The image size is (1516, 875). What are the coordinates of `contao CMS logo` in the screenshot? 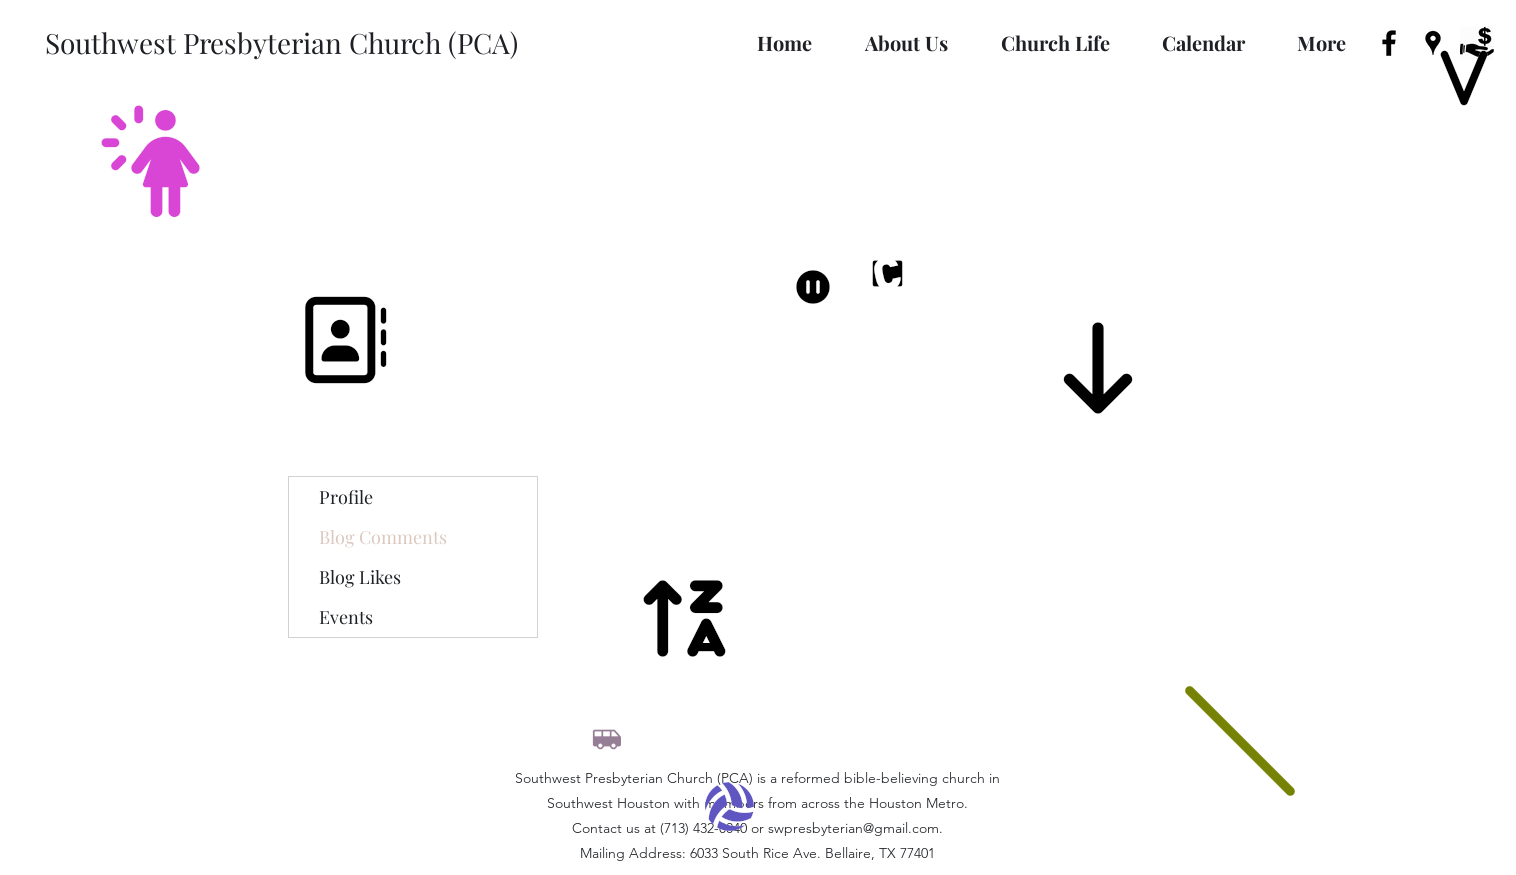 It's located at (887, 273).